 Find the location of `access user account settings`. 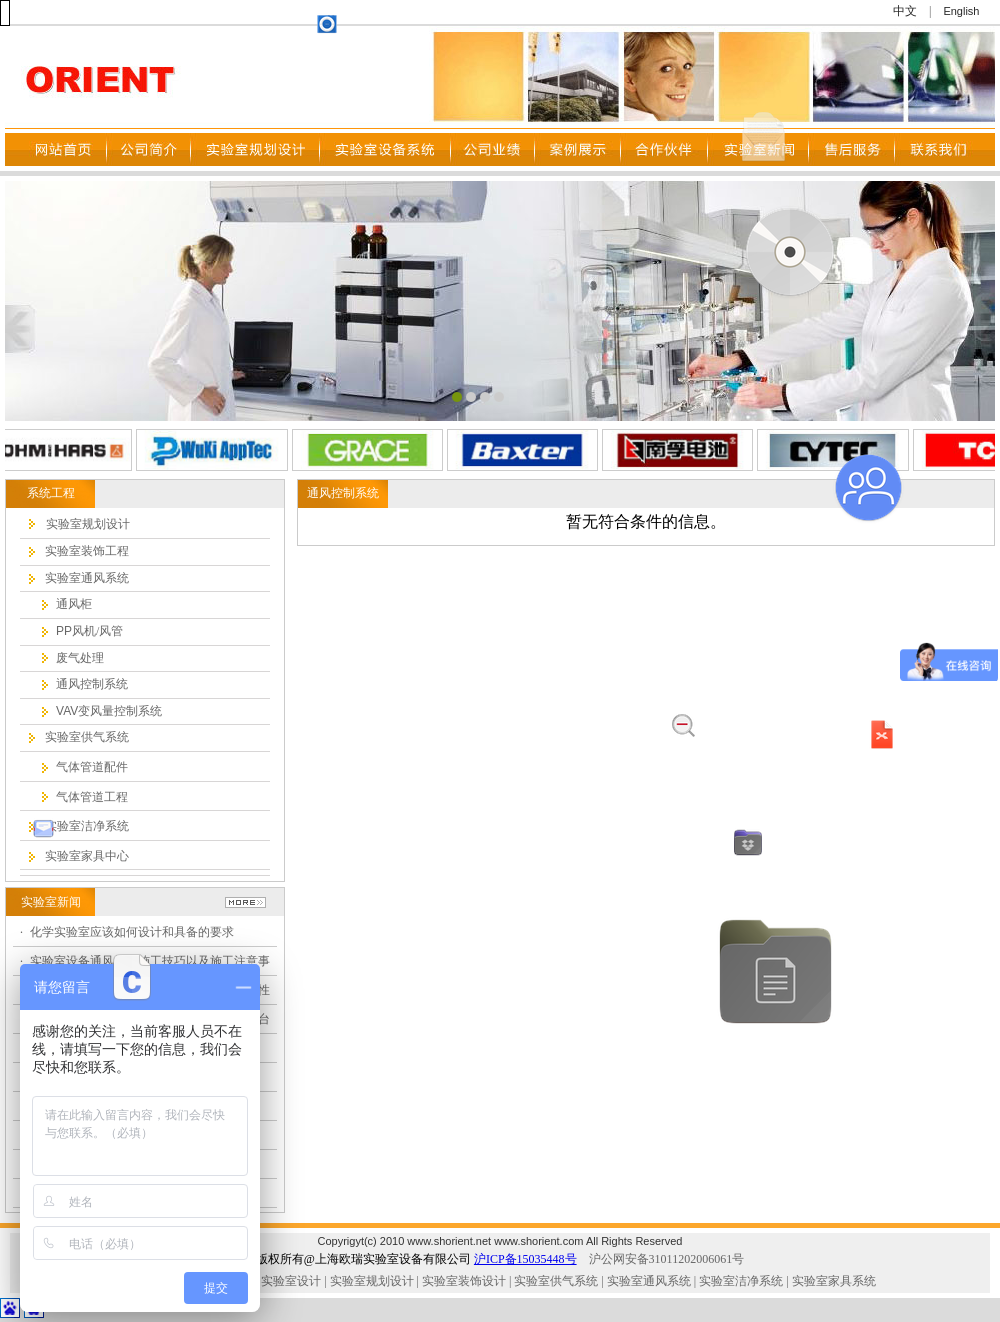

access user account settings is located at coordinates (868, 487).